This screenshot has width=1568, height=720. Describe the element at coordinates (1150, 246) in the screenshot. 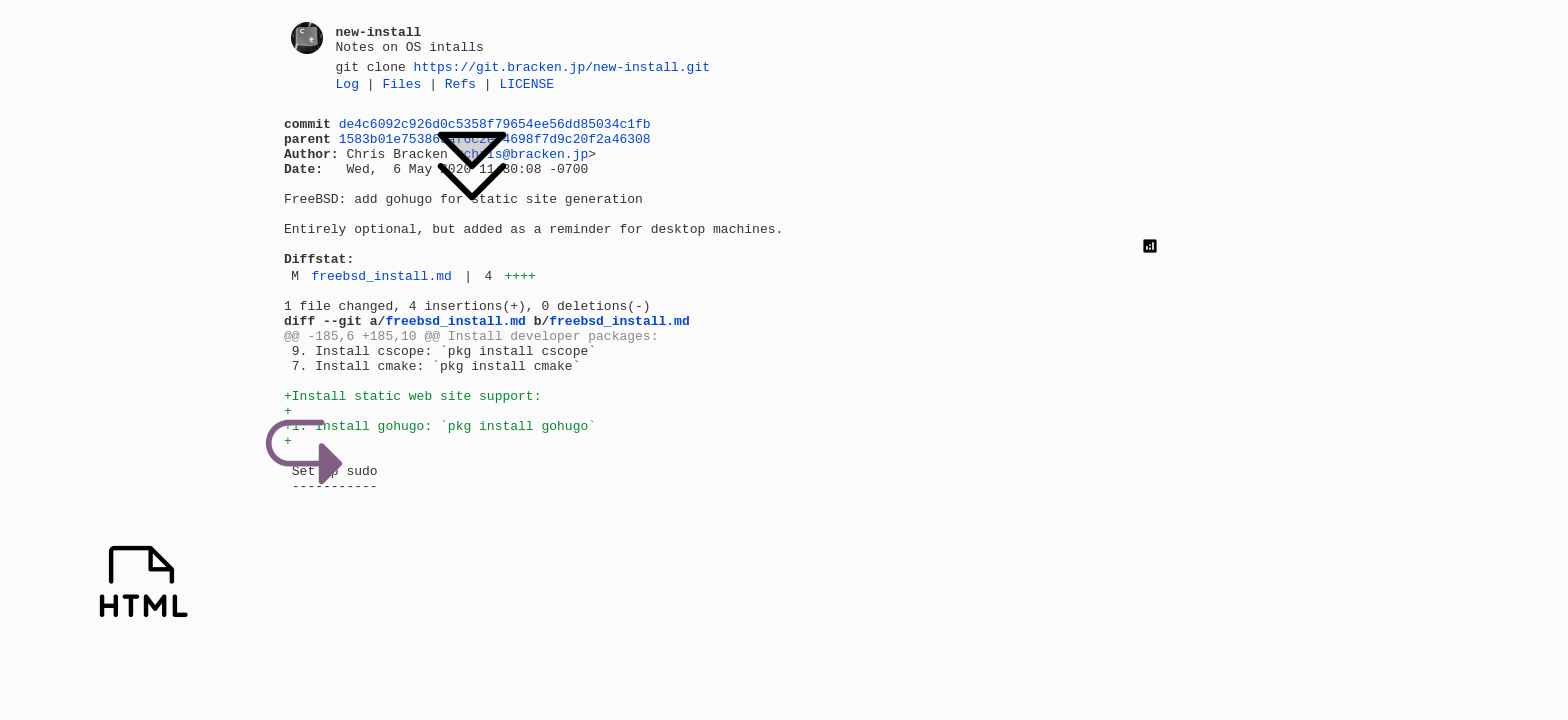

I see `view analytics and statistics` at that location.